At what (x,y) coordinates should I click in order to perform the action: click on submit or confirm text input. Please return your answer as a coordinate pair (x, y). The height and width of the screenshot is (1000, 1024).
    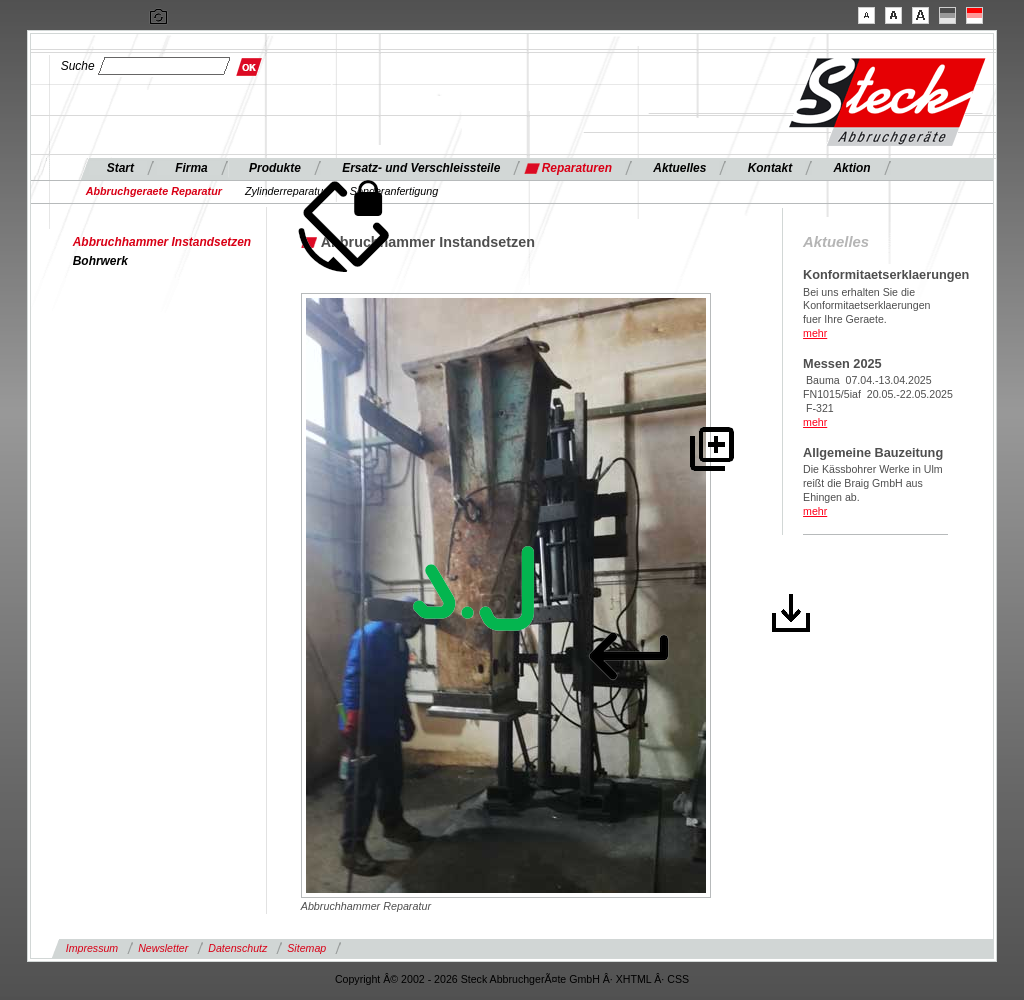
    Looking at the image, I should click on (630, 656).